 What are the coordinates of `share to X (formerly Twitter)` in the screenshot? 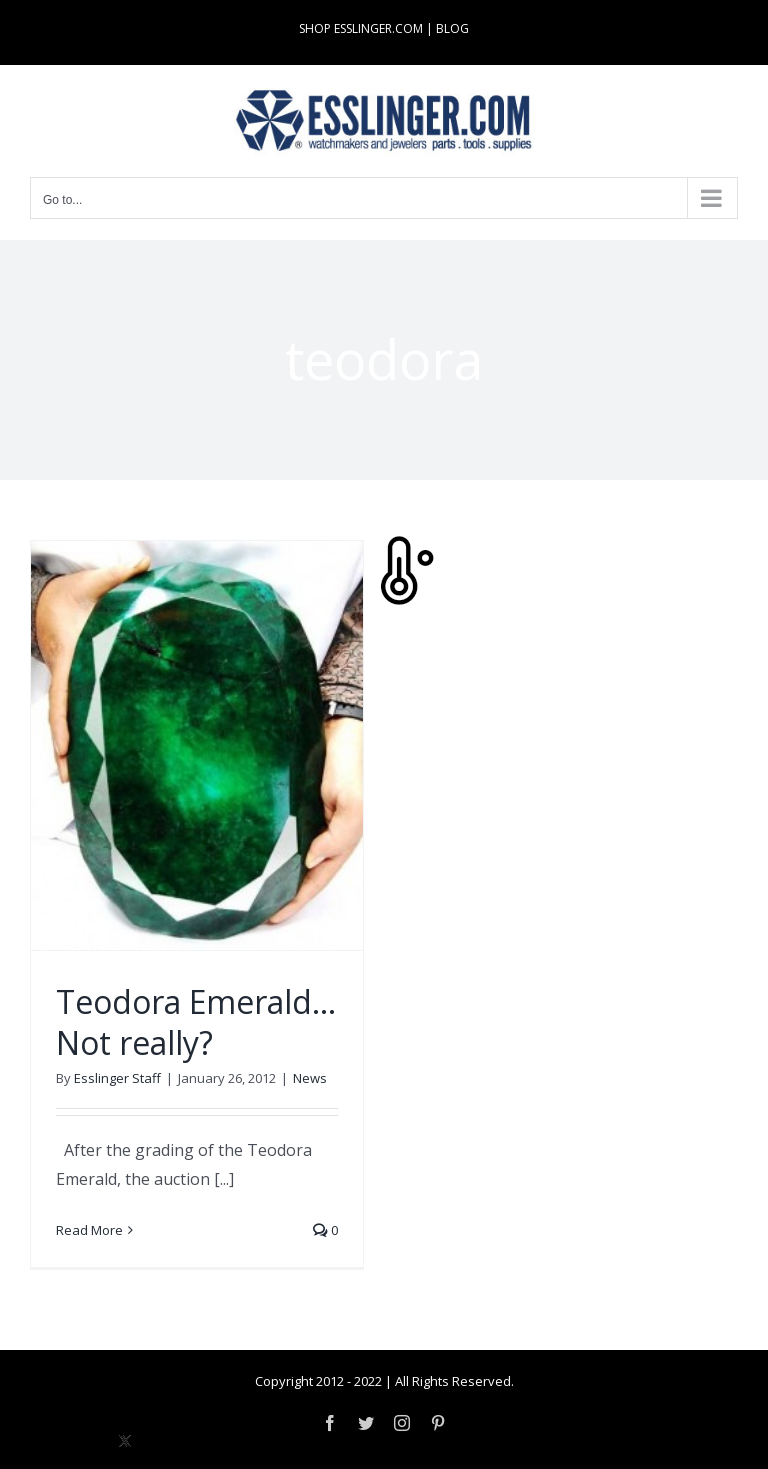 It's located at (125, 1441).